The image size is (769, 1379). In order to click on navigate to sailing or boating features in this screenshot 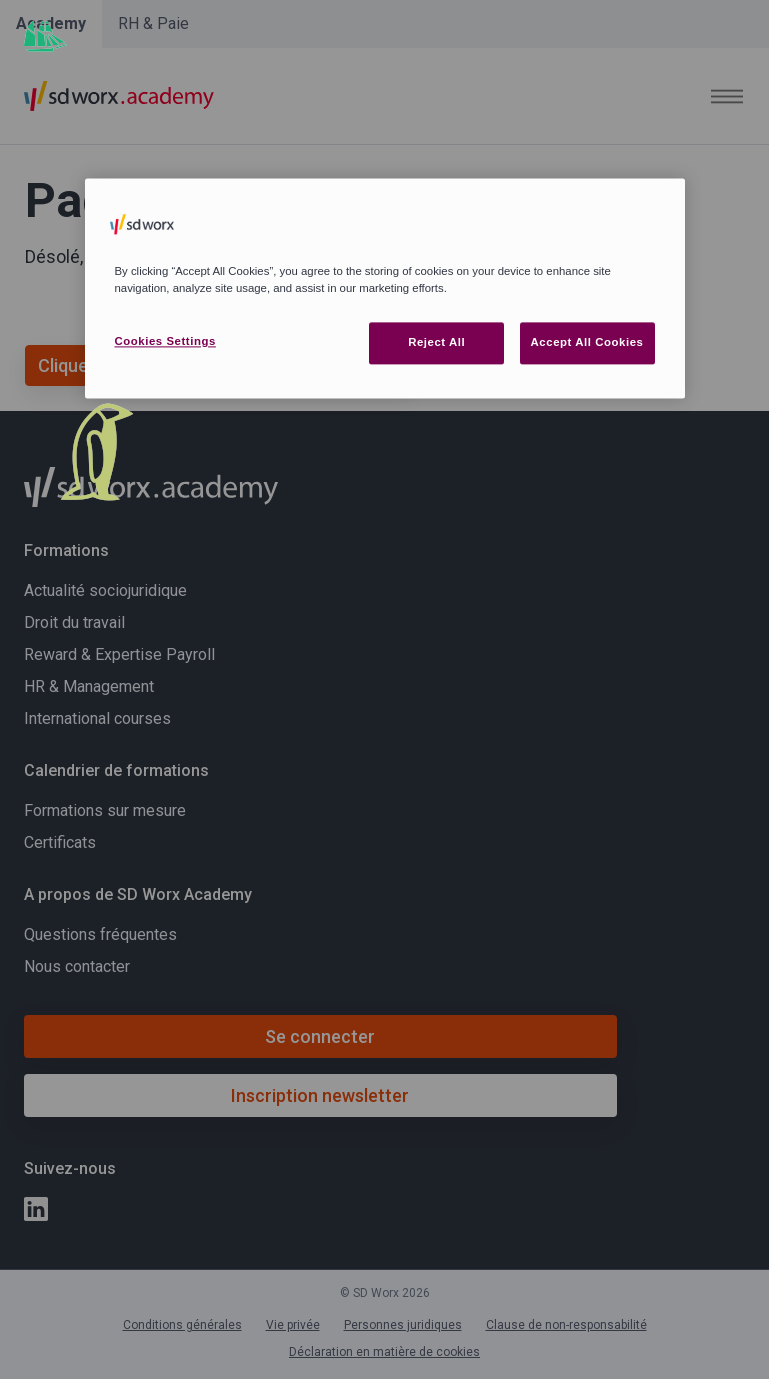, I will do `click(45, 36)`.